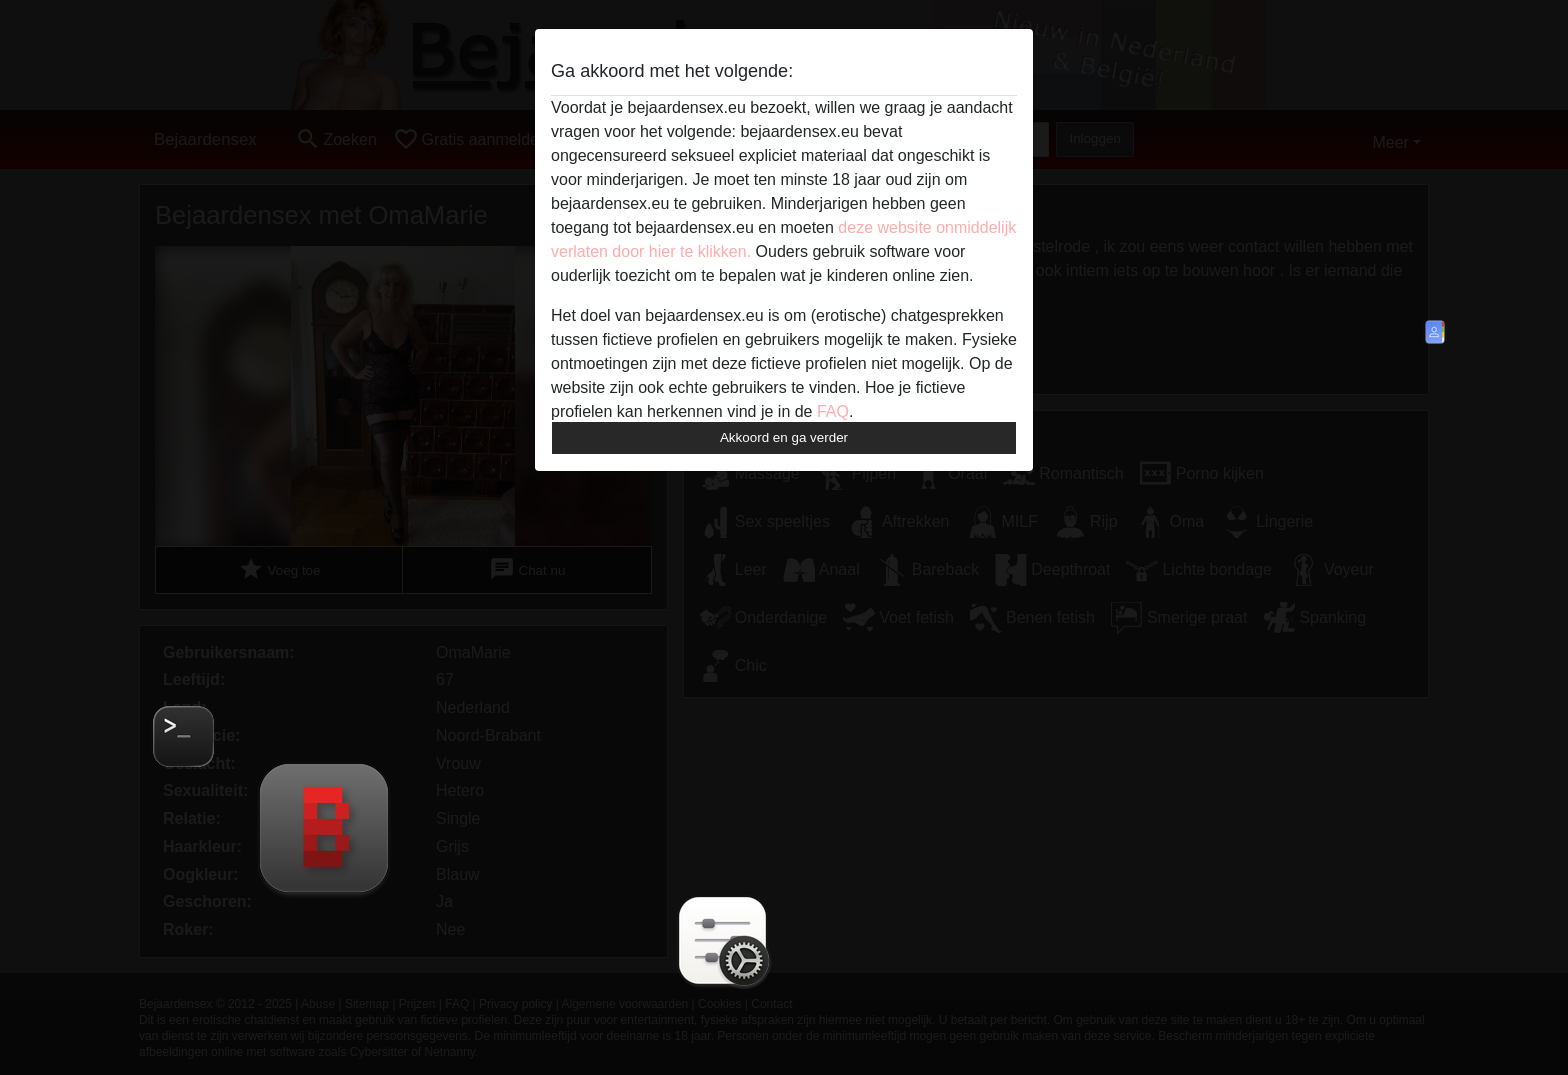 The width and height of the screenshot is (1568, 1075). Describe the element at coordinates (324, 828) in the screenshot. I see `open btop system resource monitor` at that location.